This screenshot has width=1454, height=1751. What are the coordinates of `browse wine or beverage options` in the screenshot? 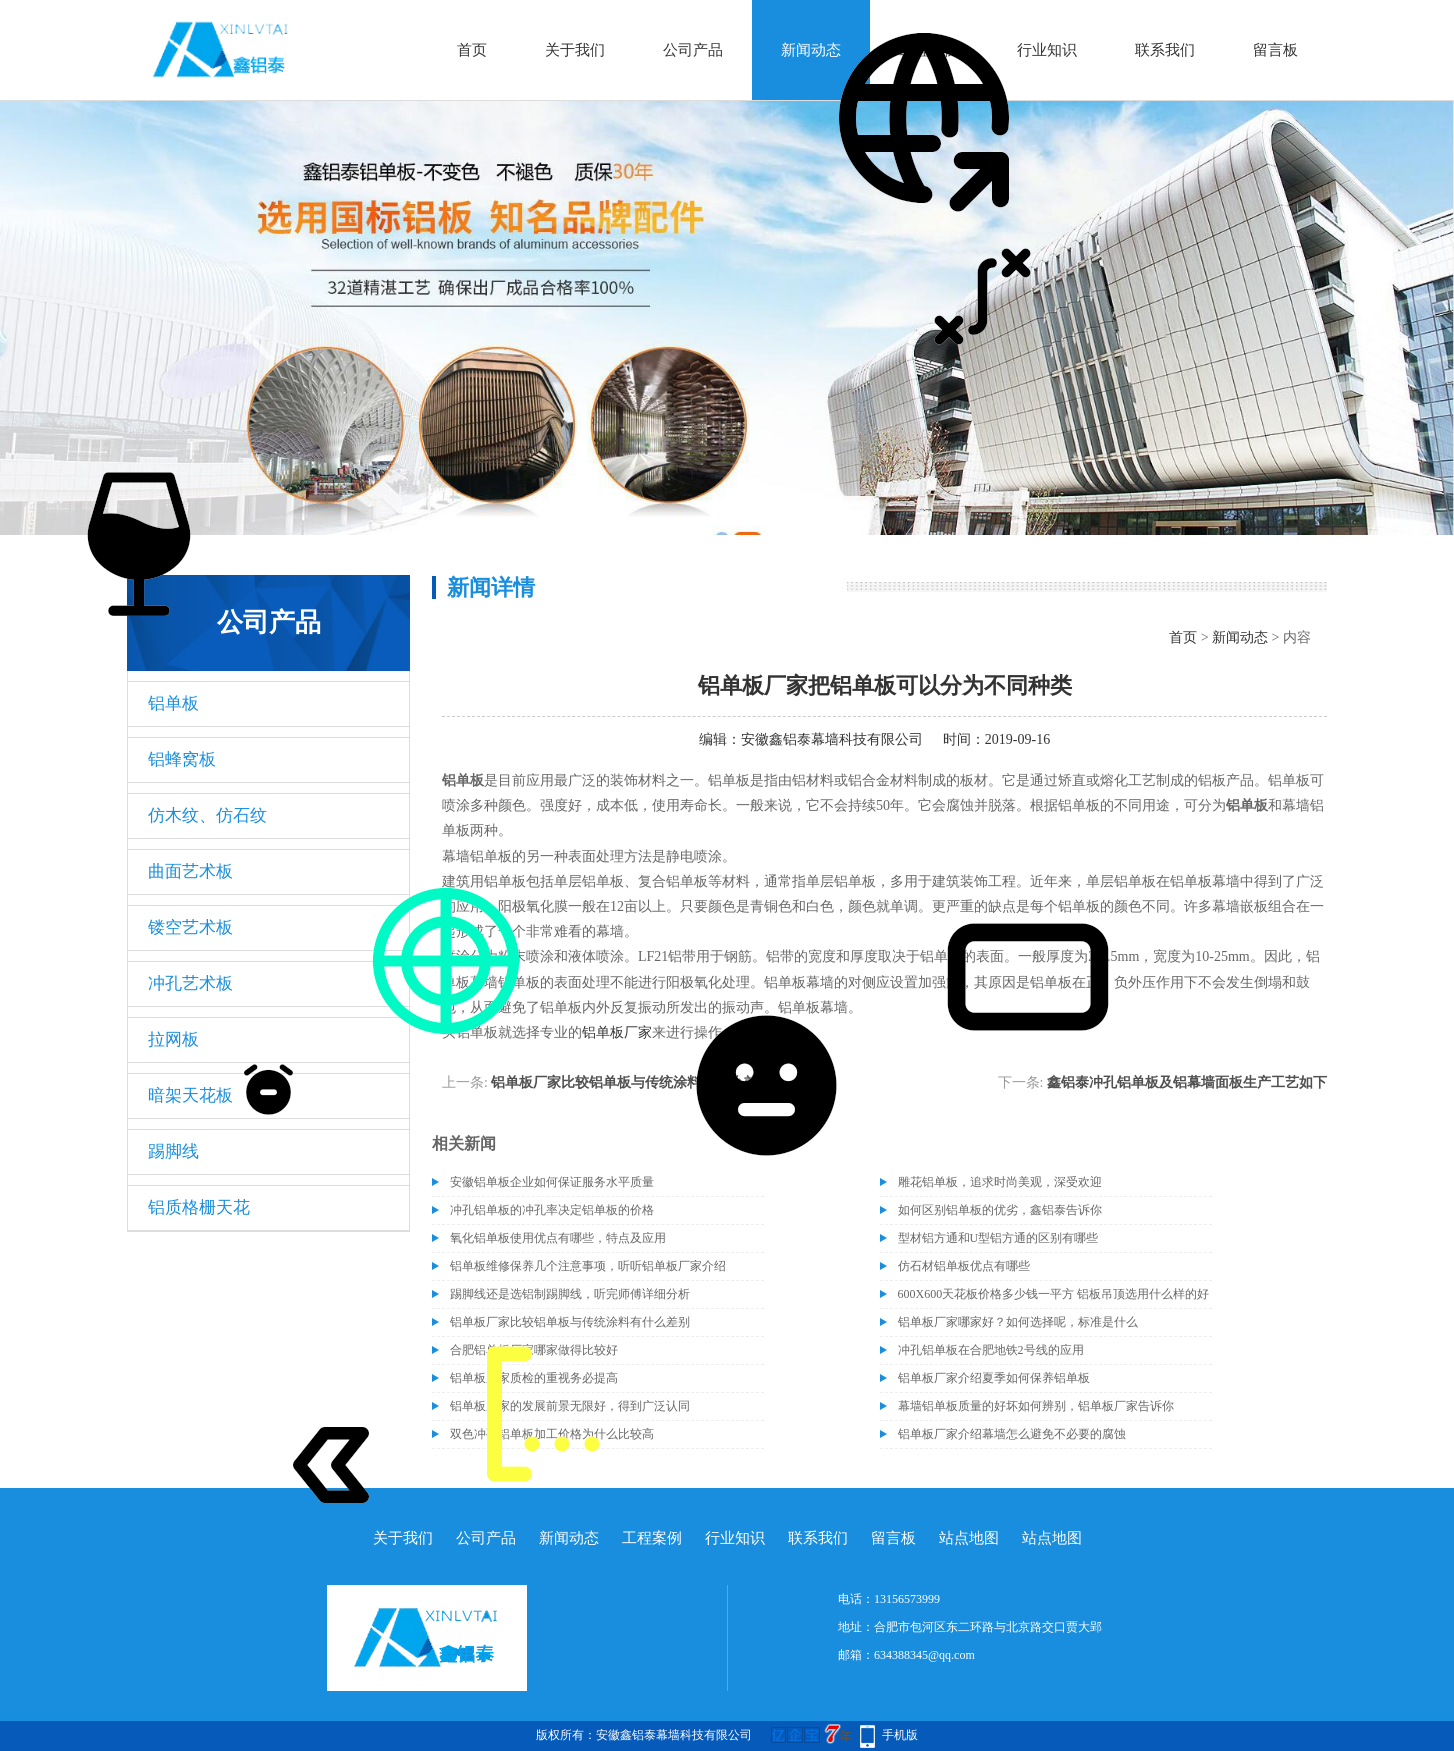 It's located at (139, 539).